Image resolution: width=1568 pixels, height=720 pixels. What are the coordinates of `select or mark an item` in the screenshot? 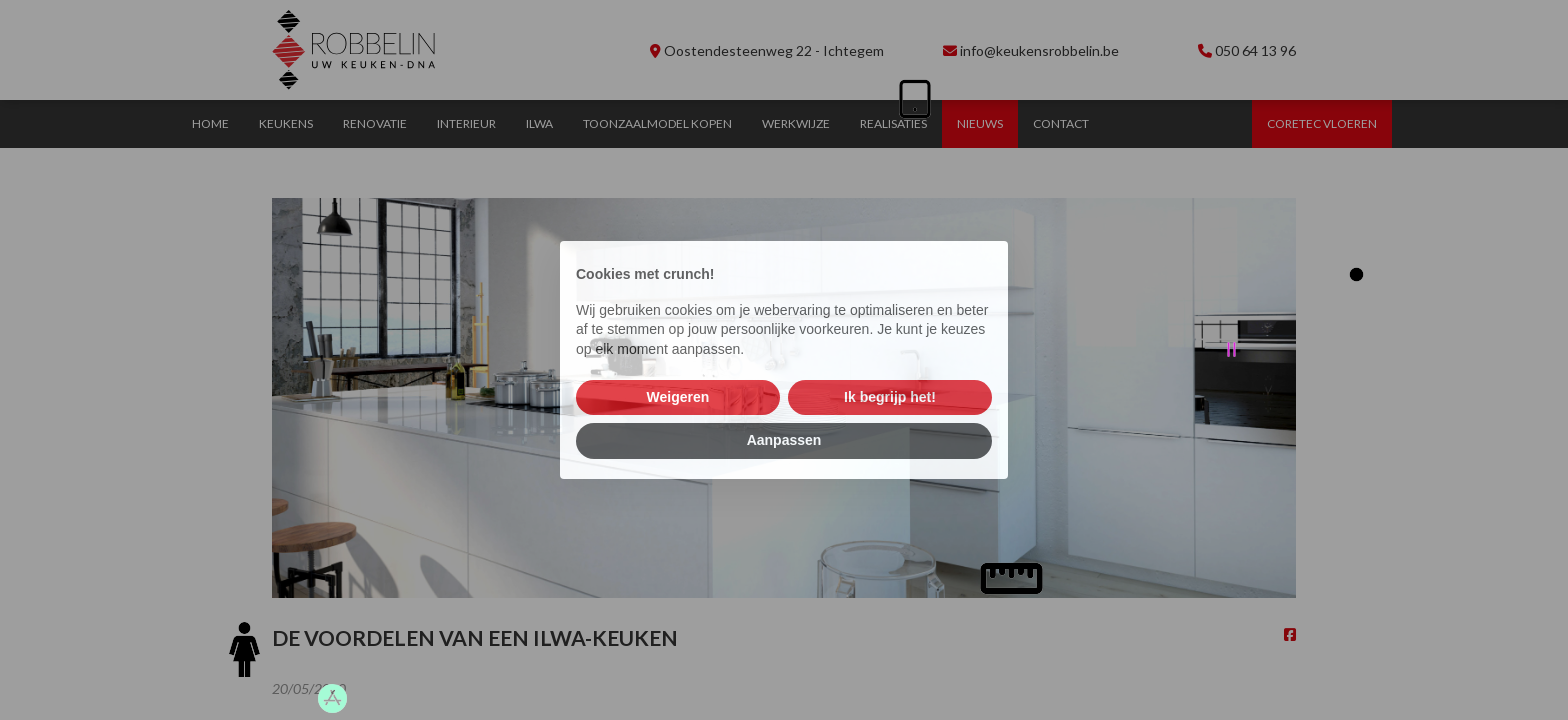 It's located at (1356, 274).